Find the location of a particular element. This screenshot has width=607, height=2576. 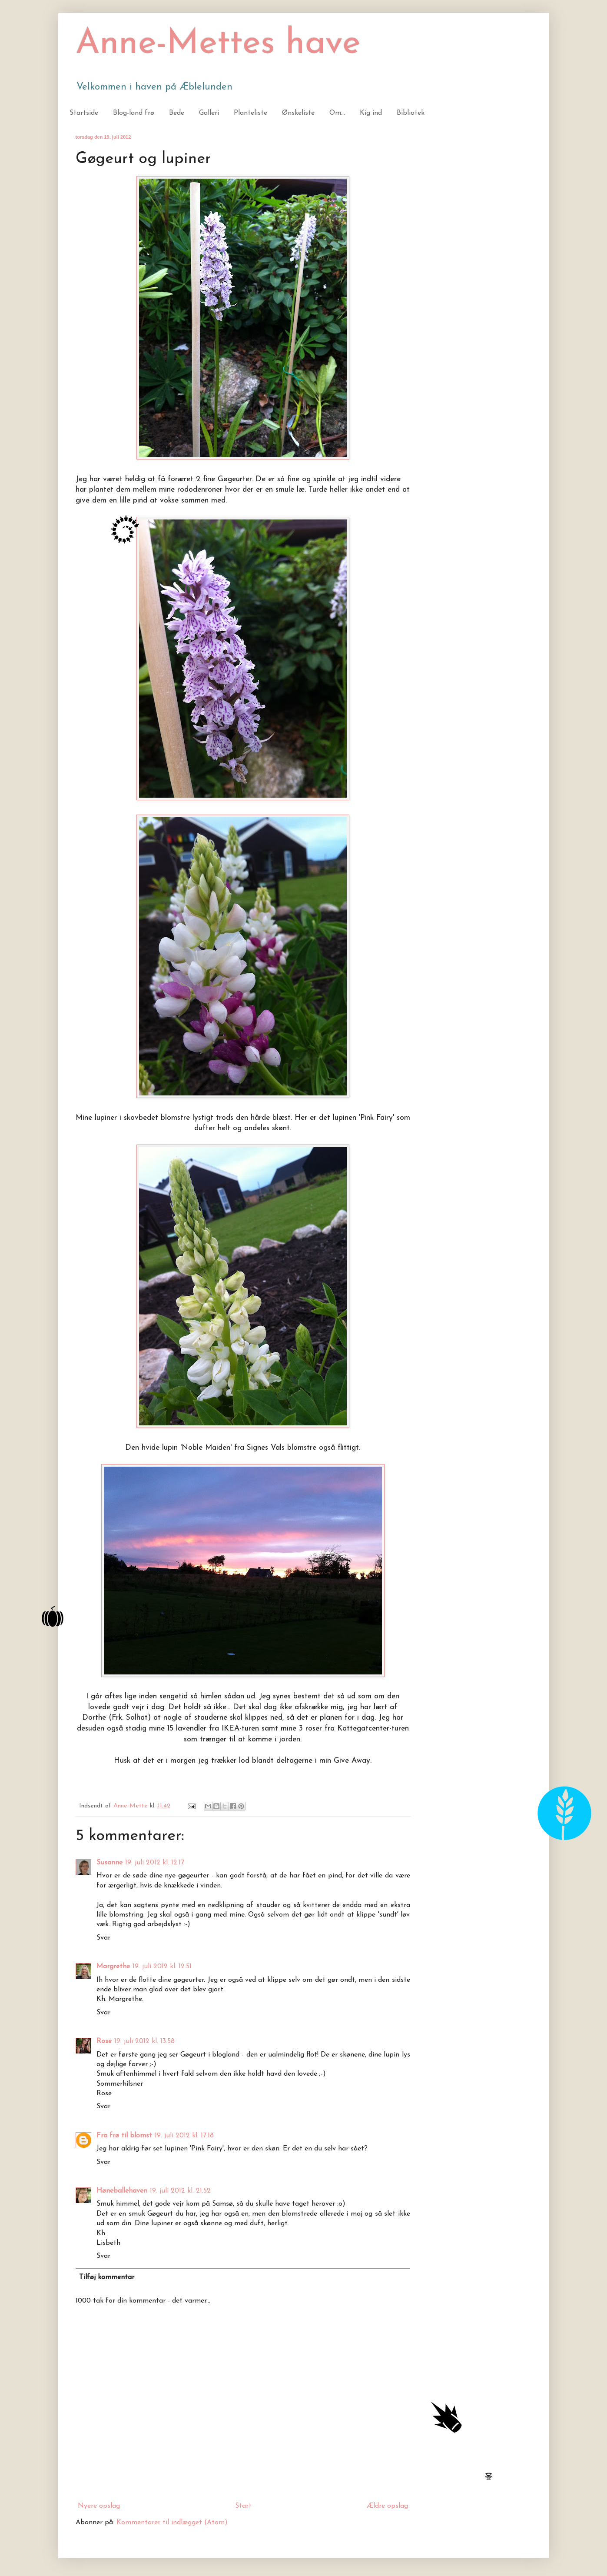

indicates oat or grain ingredient is located at coordinates (564, 1813).